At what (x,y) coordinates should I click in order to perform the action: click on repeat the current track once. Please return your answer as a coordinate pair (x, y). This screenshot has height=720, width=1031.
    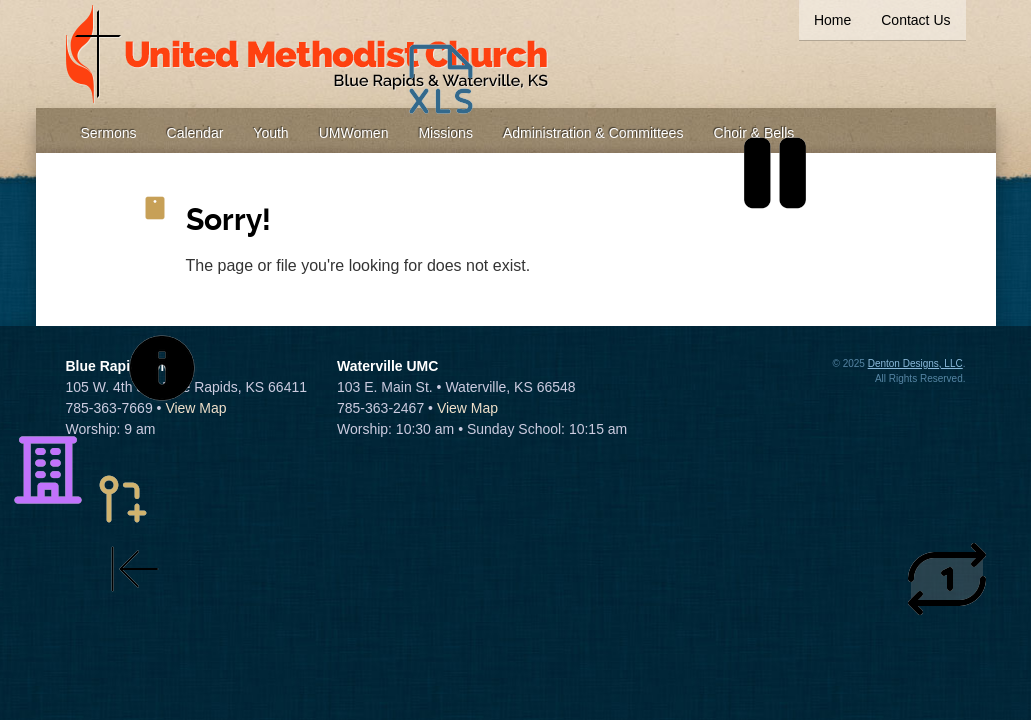
    Looking at the image, I should click on (947, 579).